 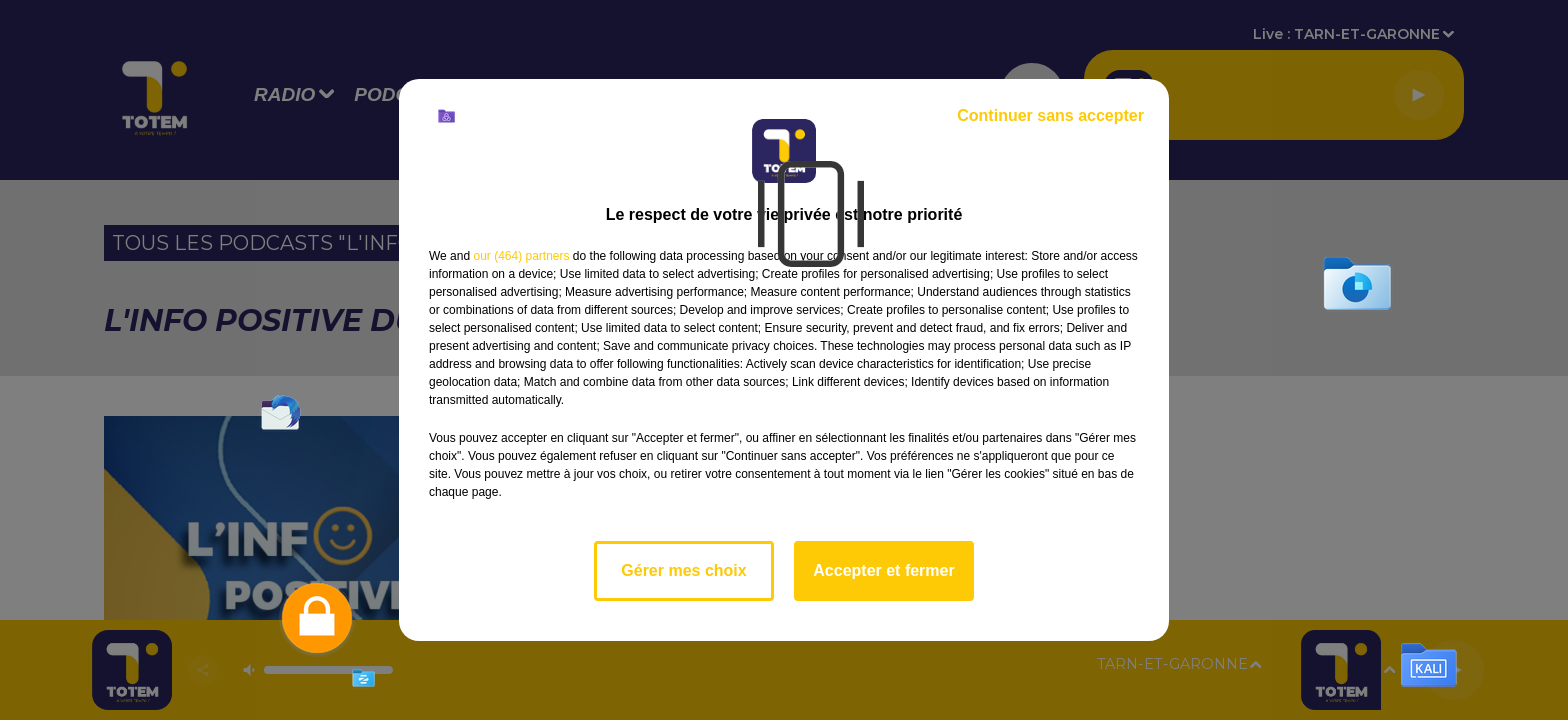 I want to click on open thunderbird email folder, so click(x=280, y=416).